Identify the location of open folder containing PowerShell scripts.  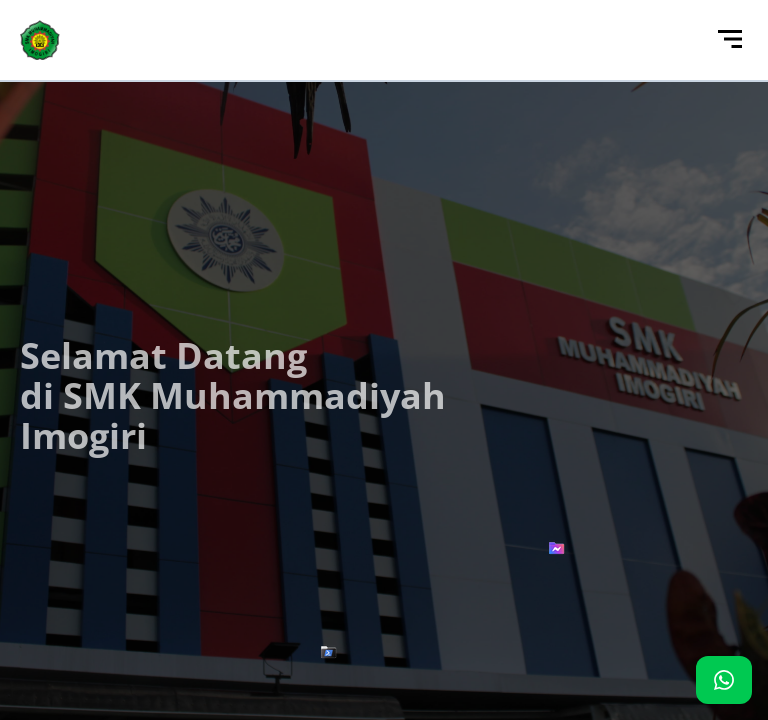
(328, 652).